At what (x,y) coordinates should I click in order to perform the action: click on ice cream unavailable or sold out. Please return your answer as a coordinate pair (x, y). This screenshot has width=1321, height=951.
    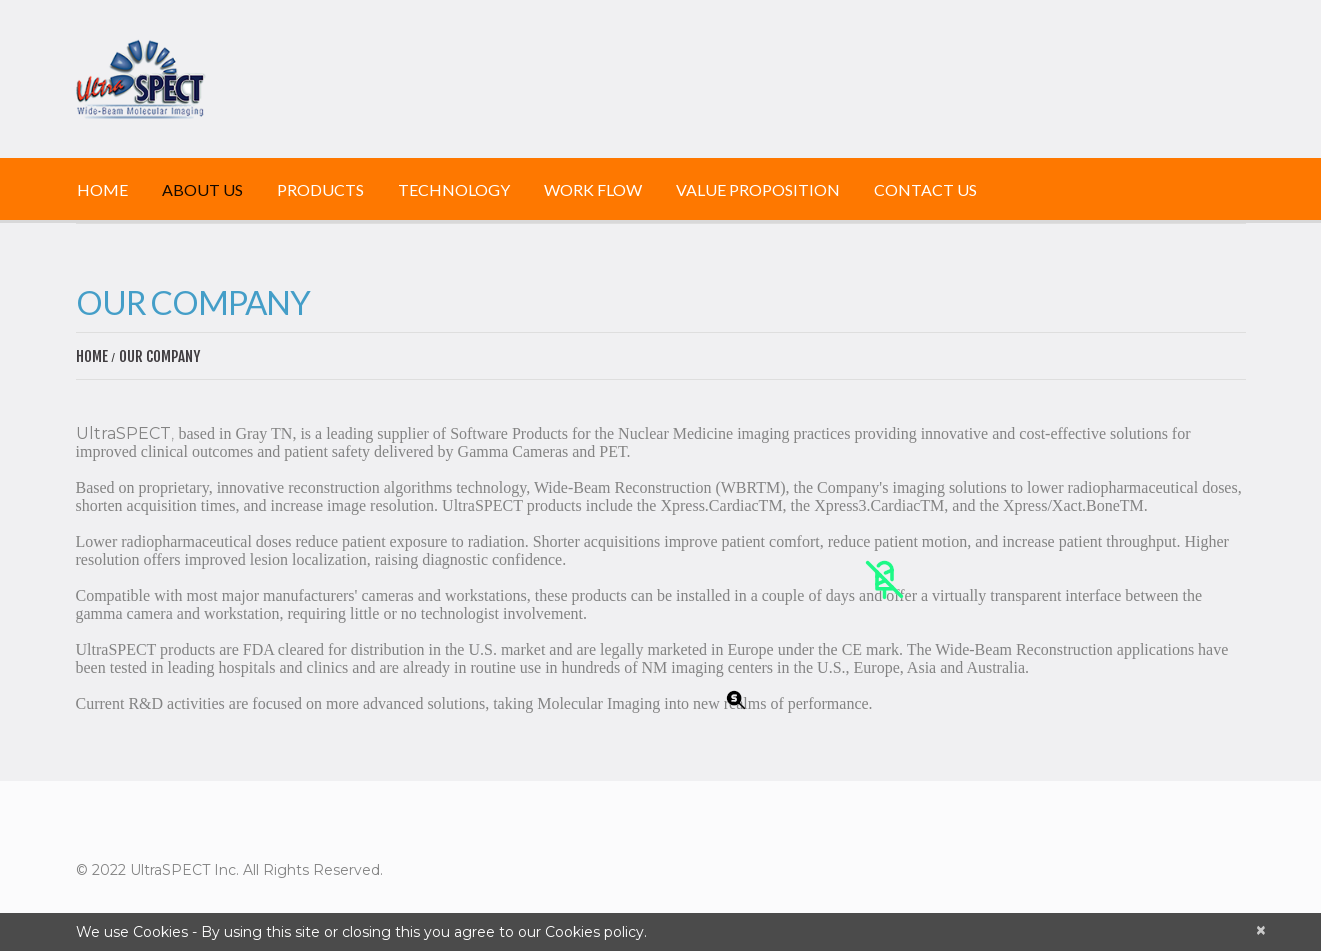
    Looking at the image, I should click on (884, 579).